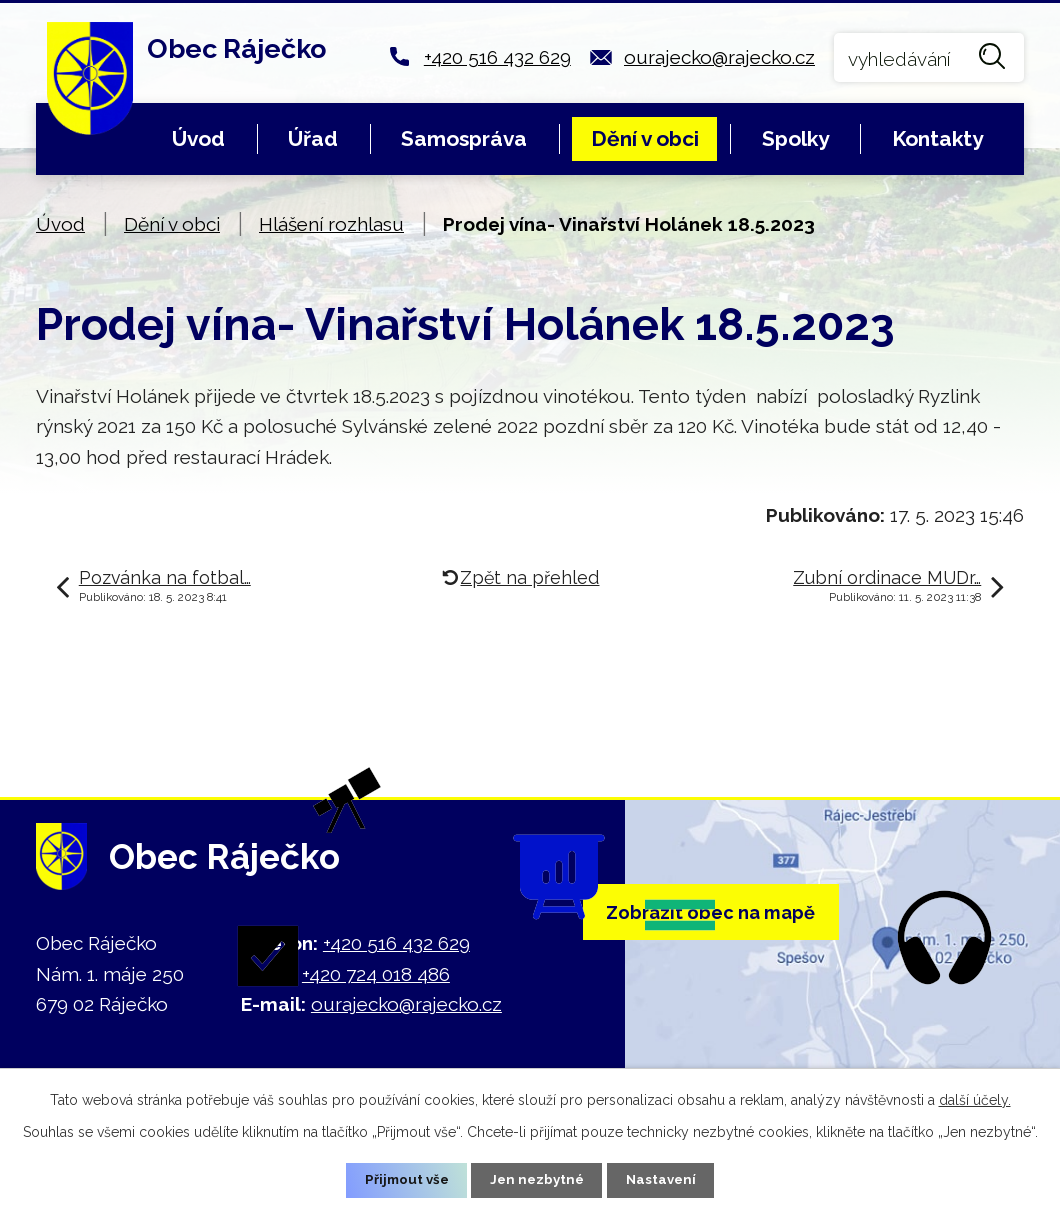 This screenshot has height=1217, width=1060. I want to click on reorder or rearrange list items, so click(680, 915).